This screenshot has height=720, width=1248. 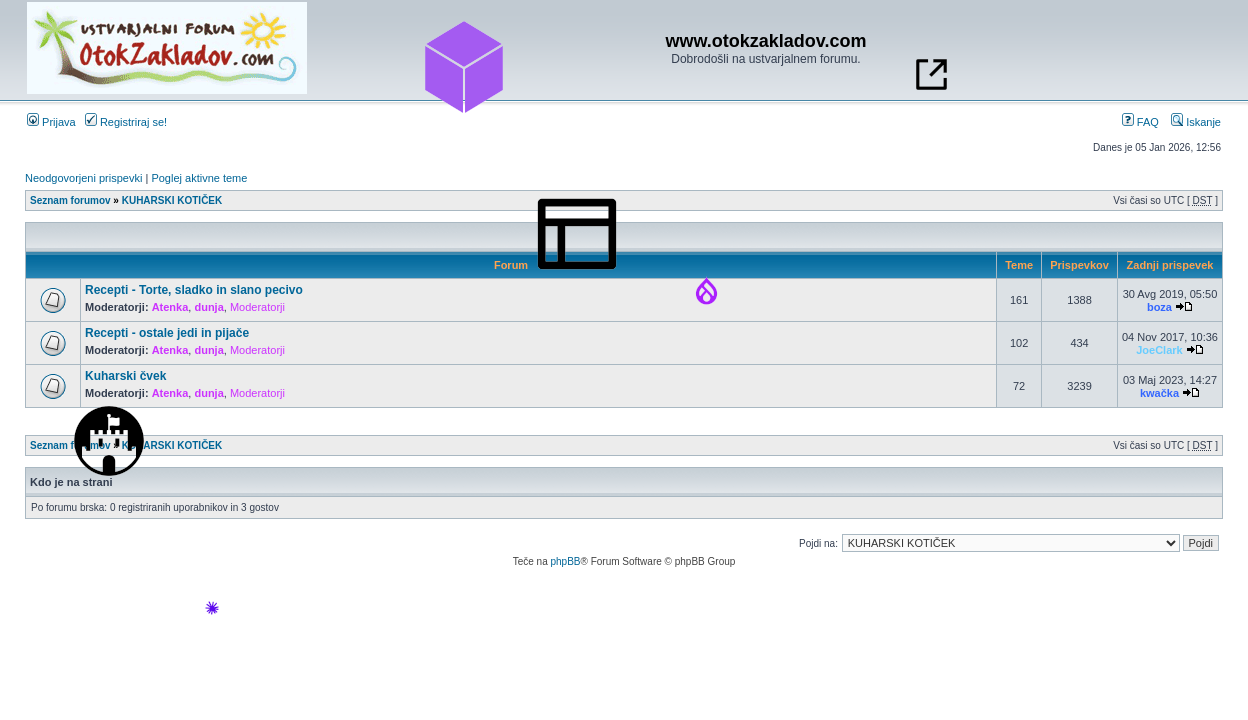 I want to click on open the Task app, so click(x=464, y=67).